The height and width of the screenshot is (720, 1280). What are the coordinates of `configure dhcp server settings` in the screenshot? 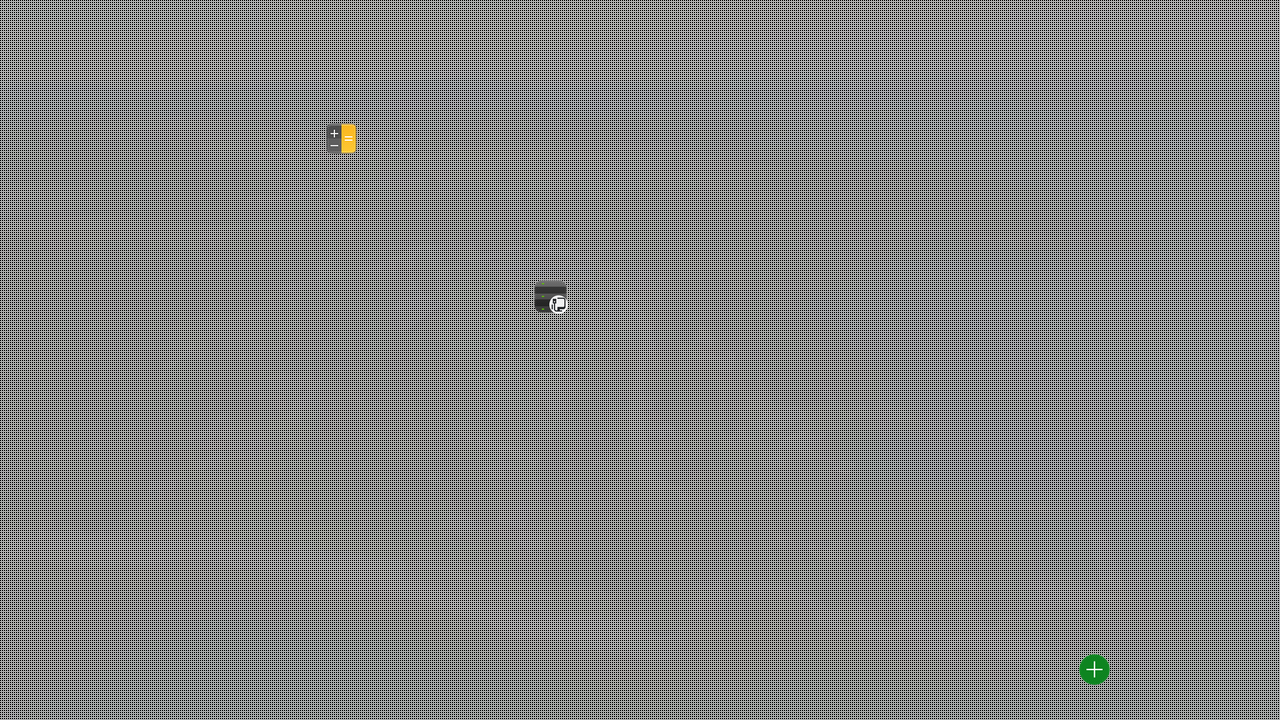 It's located at (550, 296).